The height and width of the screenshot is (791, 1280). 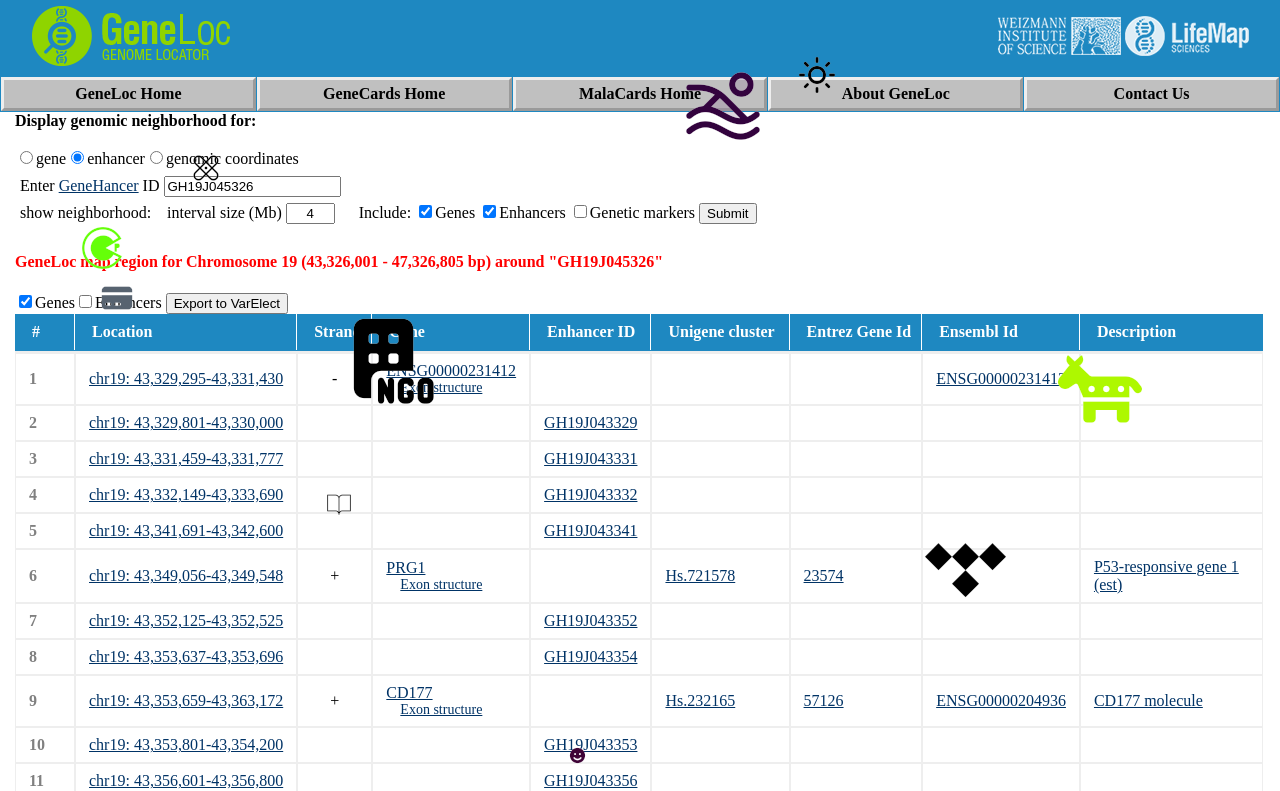 What do you see at coordinates (817, 75) in the screenshot?
I see `switch to light mode` at bounding box center [817, 75].